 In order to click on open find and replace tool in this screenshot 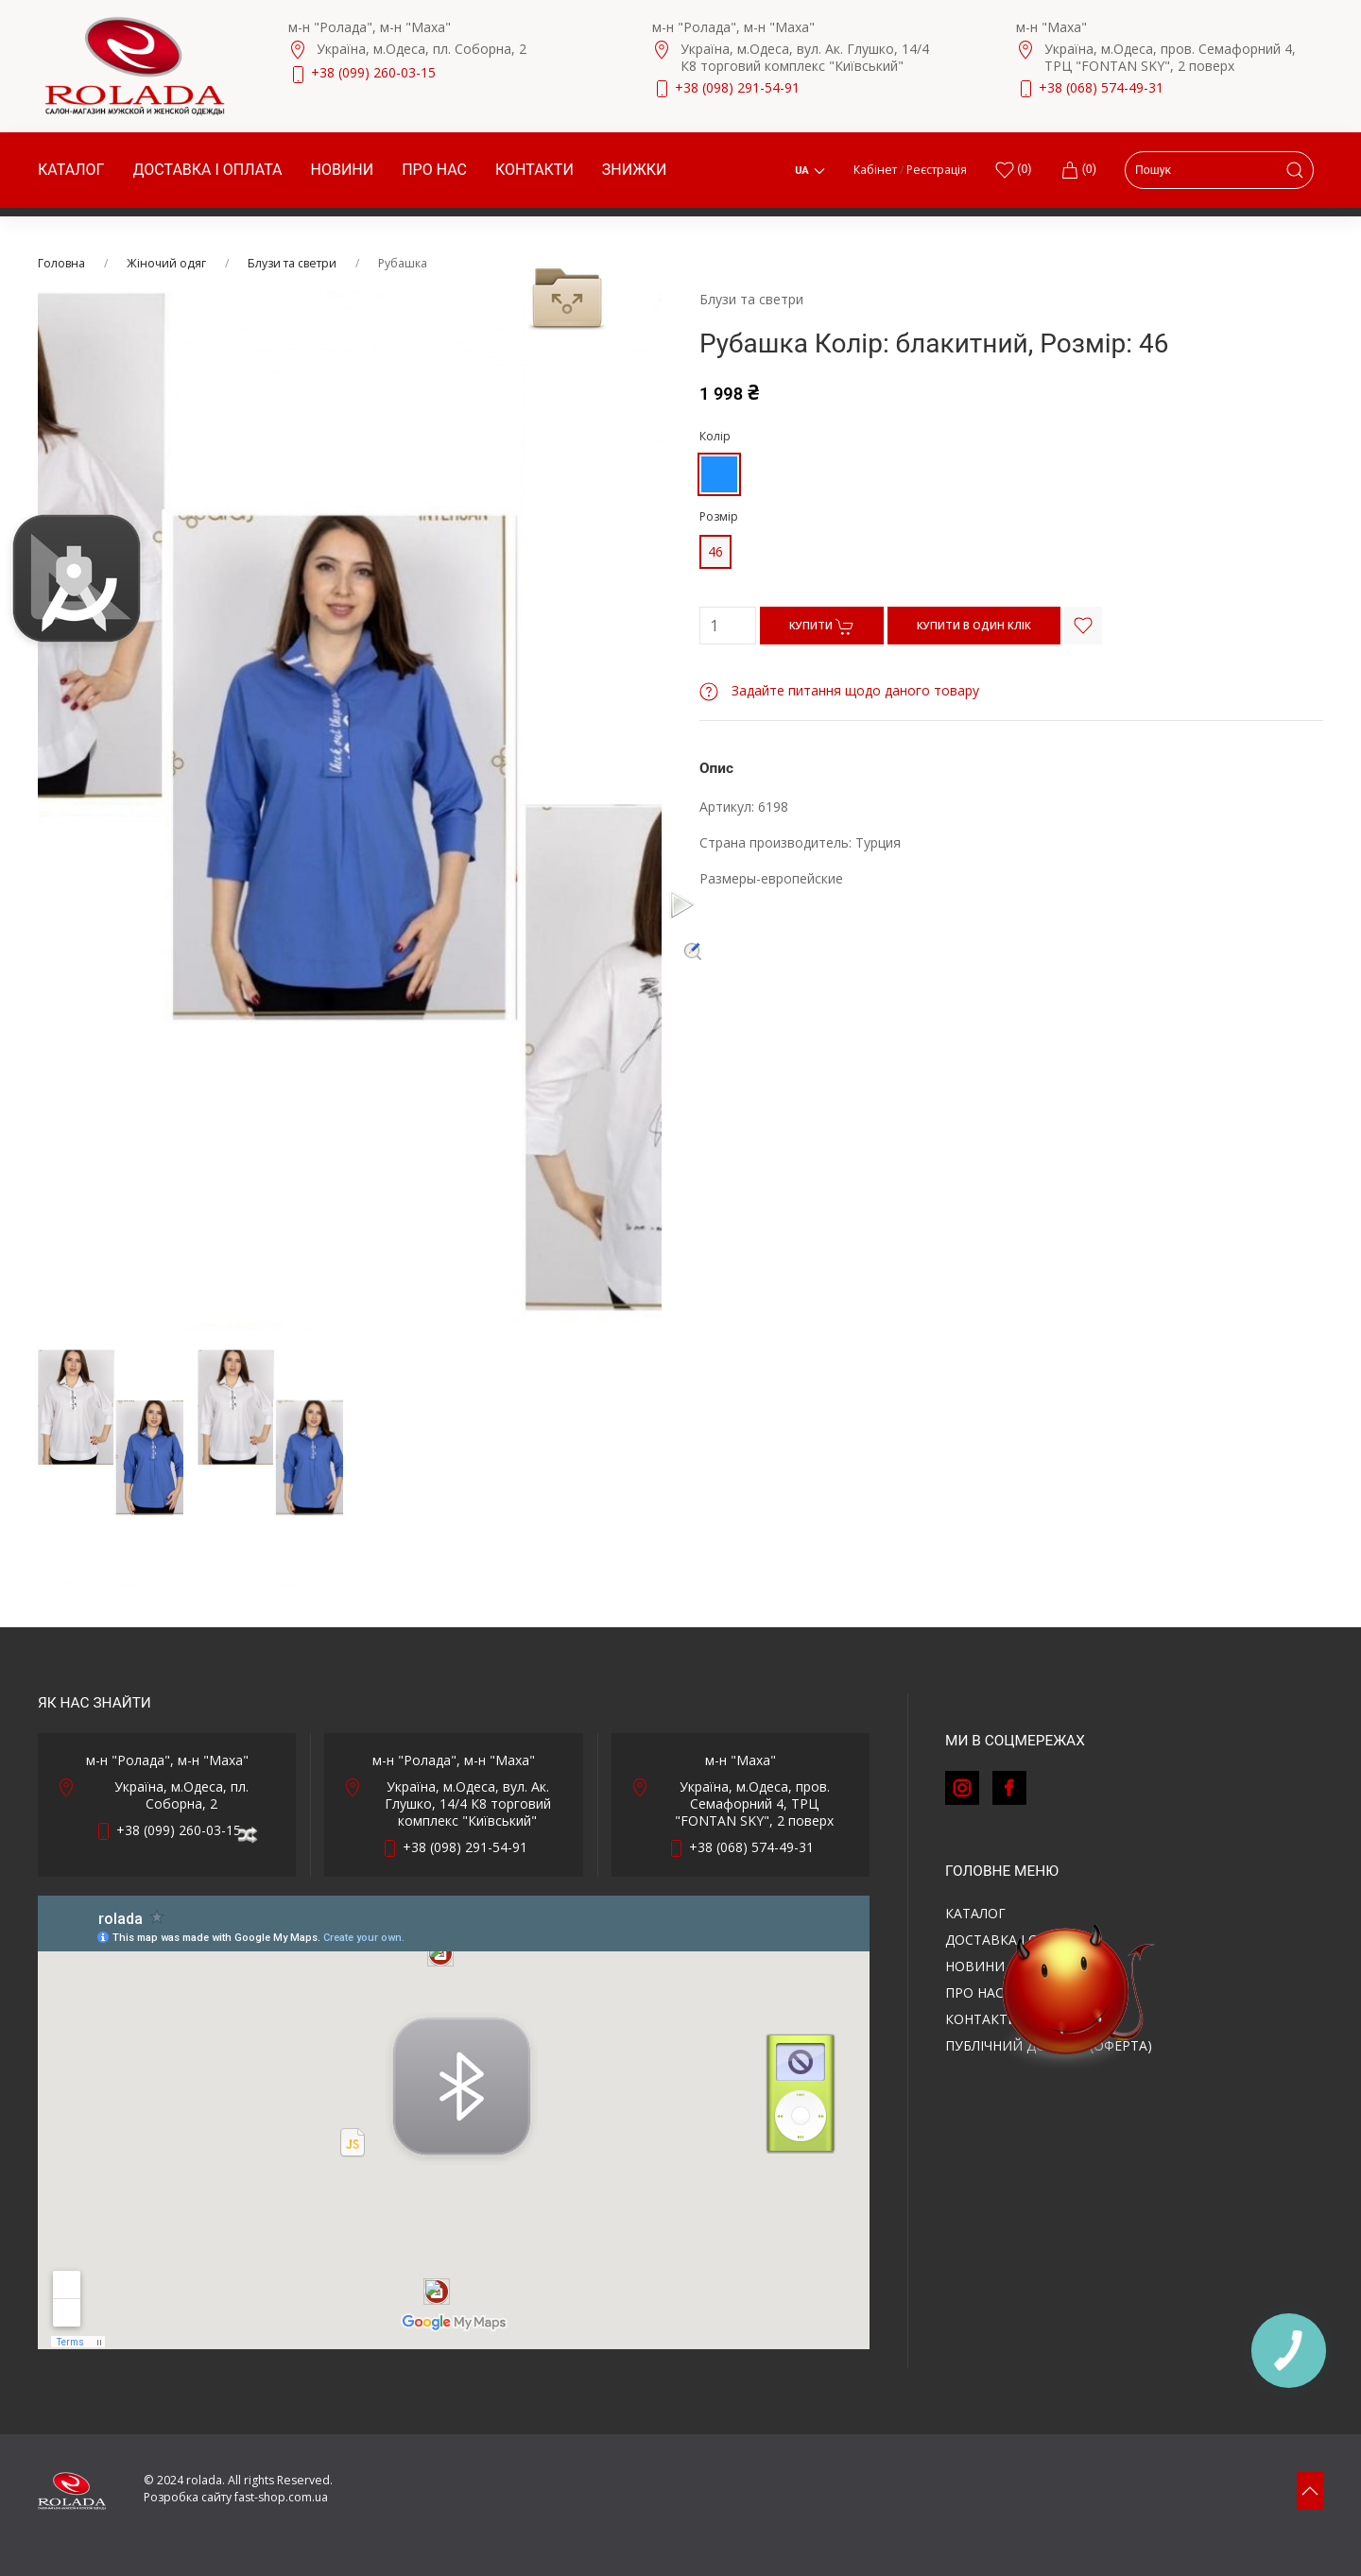, I will do `click(693, 952)`.